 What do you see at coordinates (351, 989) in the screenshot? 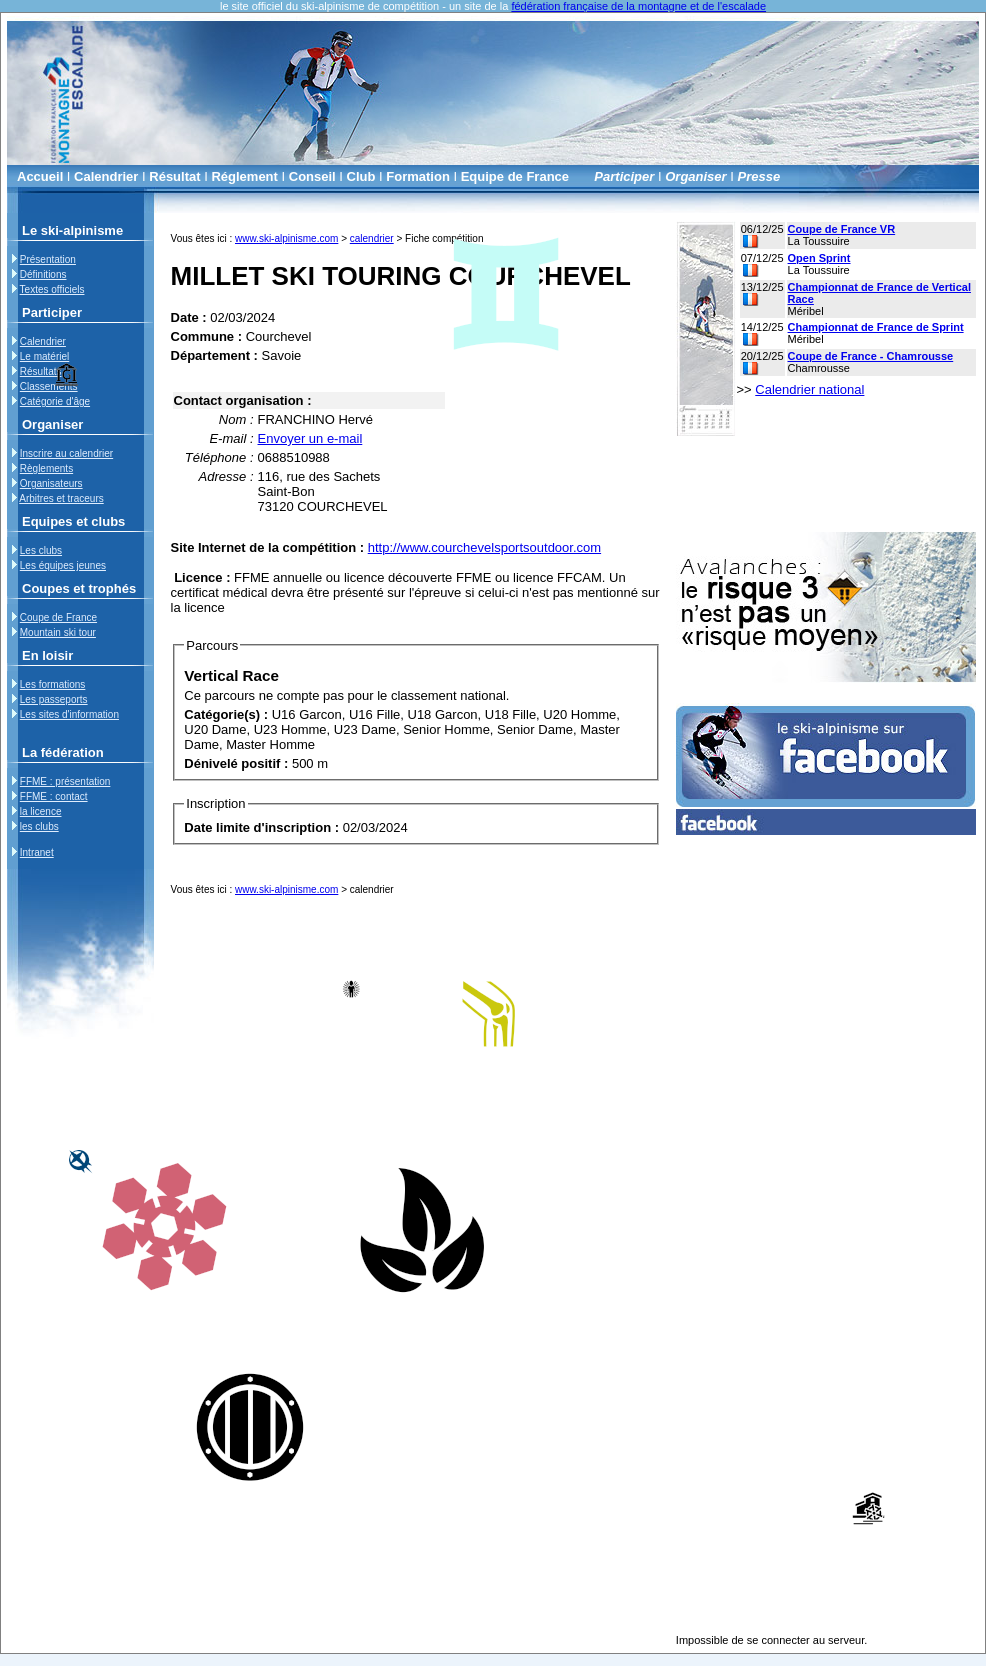
I see `activate aura or radiance effect` at bounding box center [351, 989].